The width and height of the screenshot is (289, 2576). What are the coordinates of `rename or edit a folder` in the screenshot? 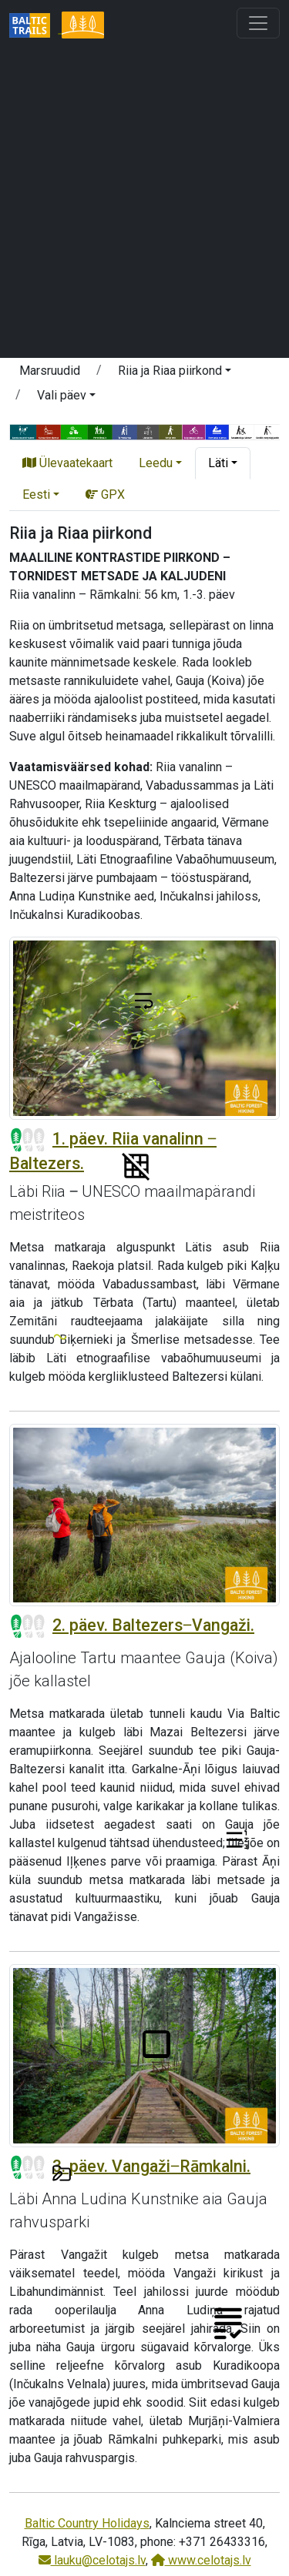 It's located at (62, 2173).